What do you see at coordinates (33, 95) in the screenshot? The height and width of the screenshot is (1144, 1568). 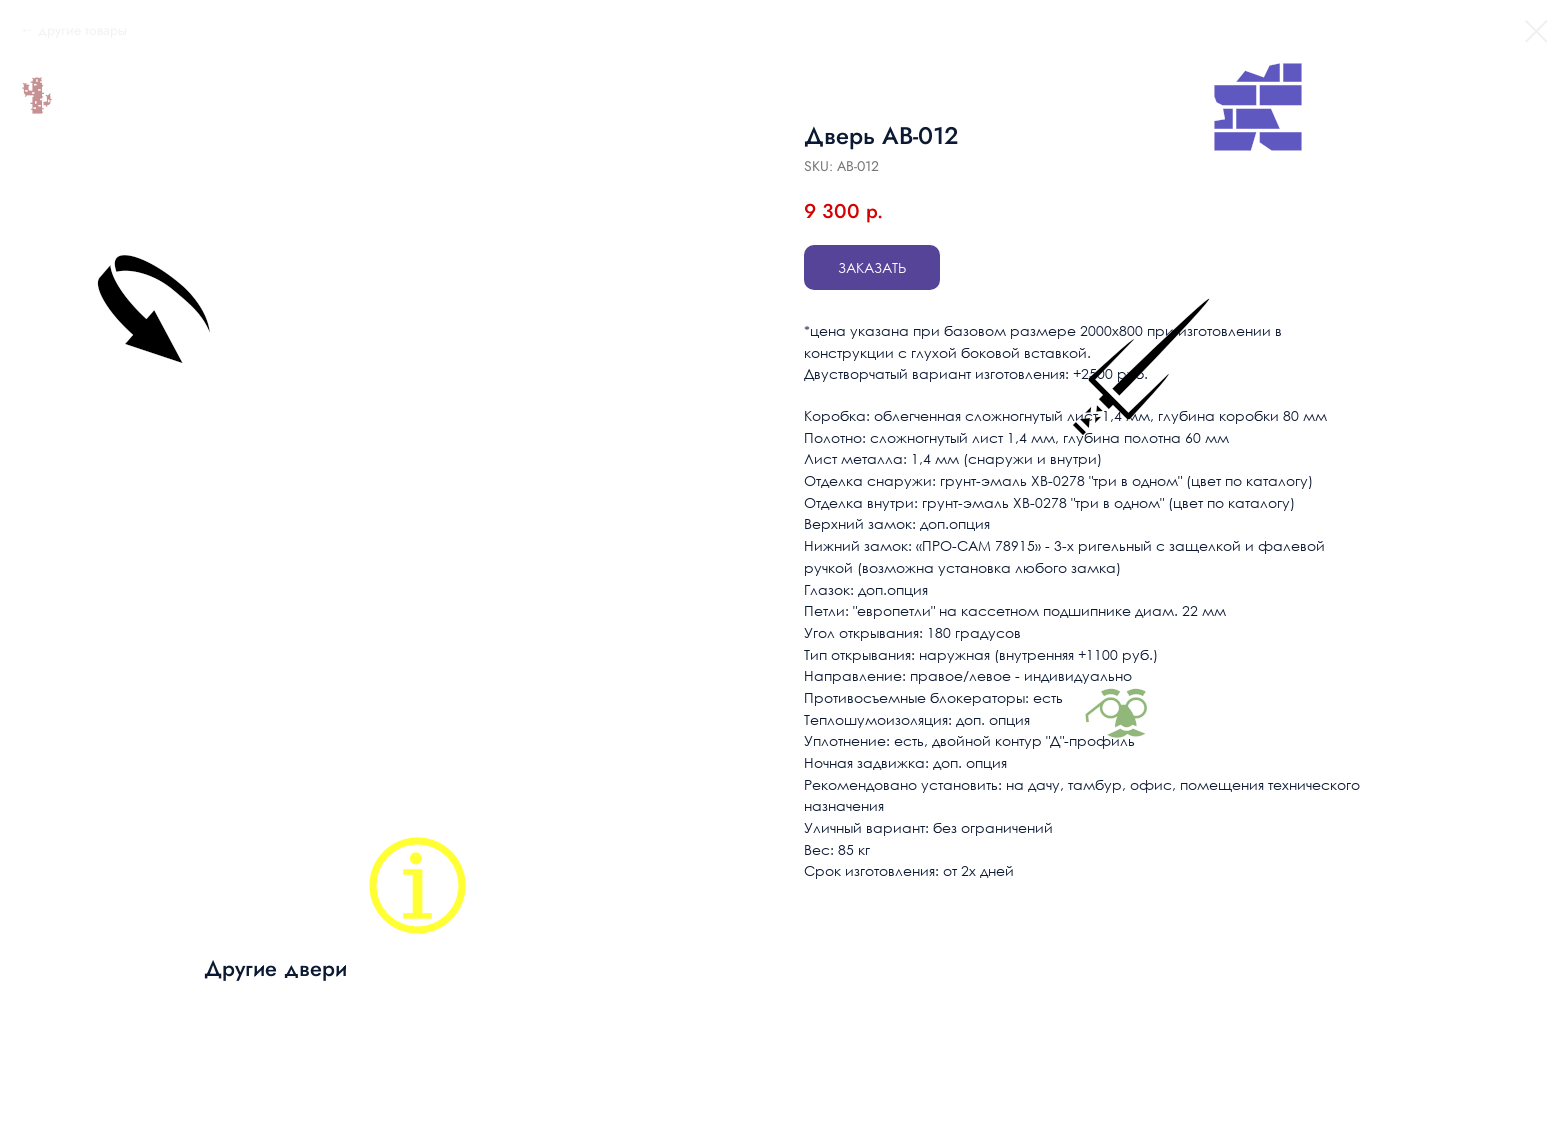 I see `desert or arid environment indicator` at bounding box center [33, 95].